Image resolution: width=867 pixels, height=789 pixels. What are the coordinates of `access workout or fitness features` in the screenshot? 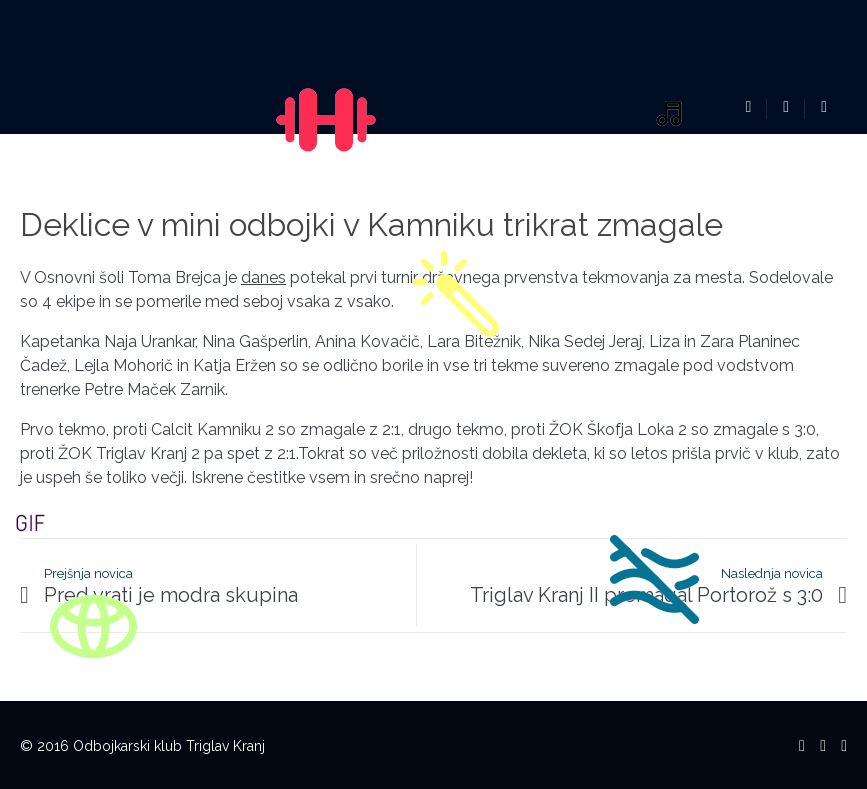 It's located at (326, 120).